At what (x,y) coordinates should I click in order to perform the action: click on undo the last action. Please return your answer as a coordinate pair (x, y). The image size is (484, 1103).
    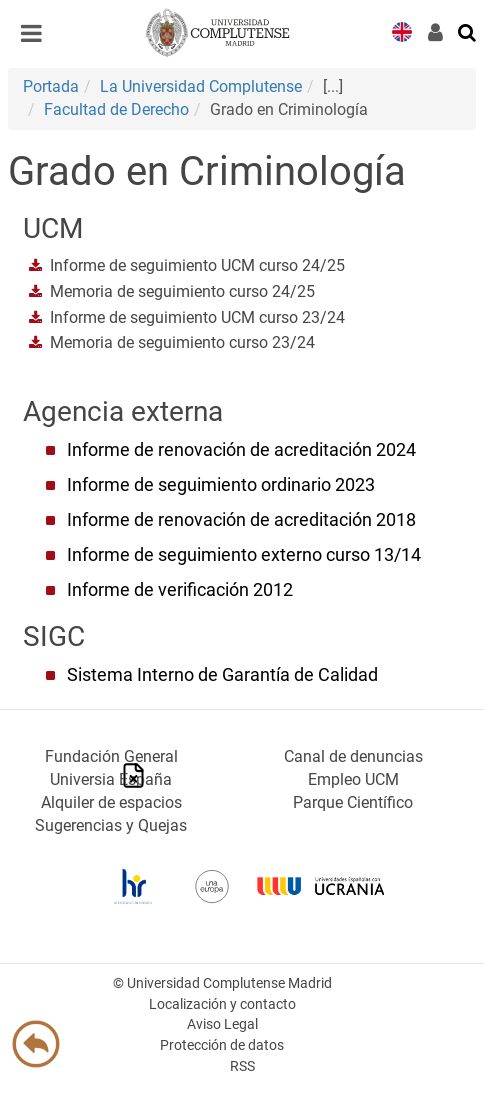
    Looking at the image, I should click on (36, 1044).